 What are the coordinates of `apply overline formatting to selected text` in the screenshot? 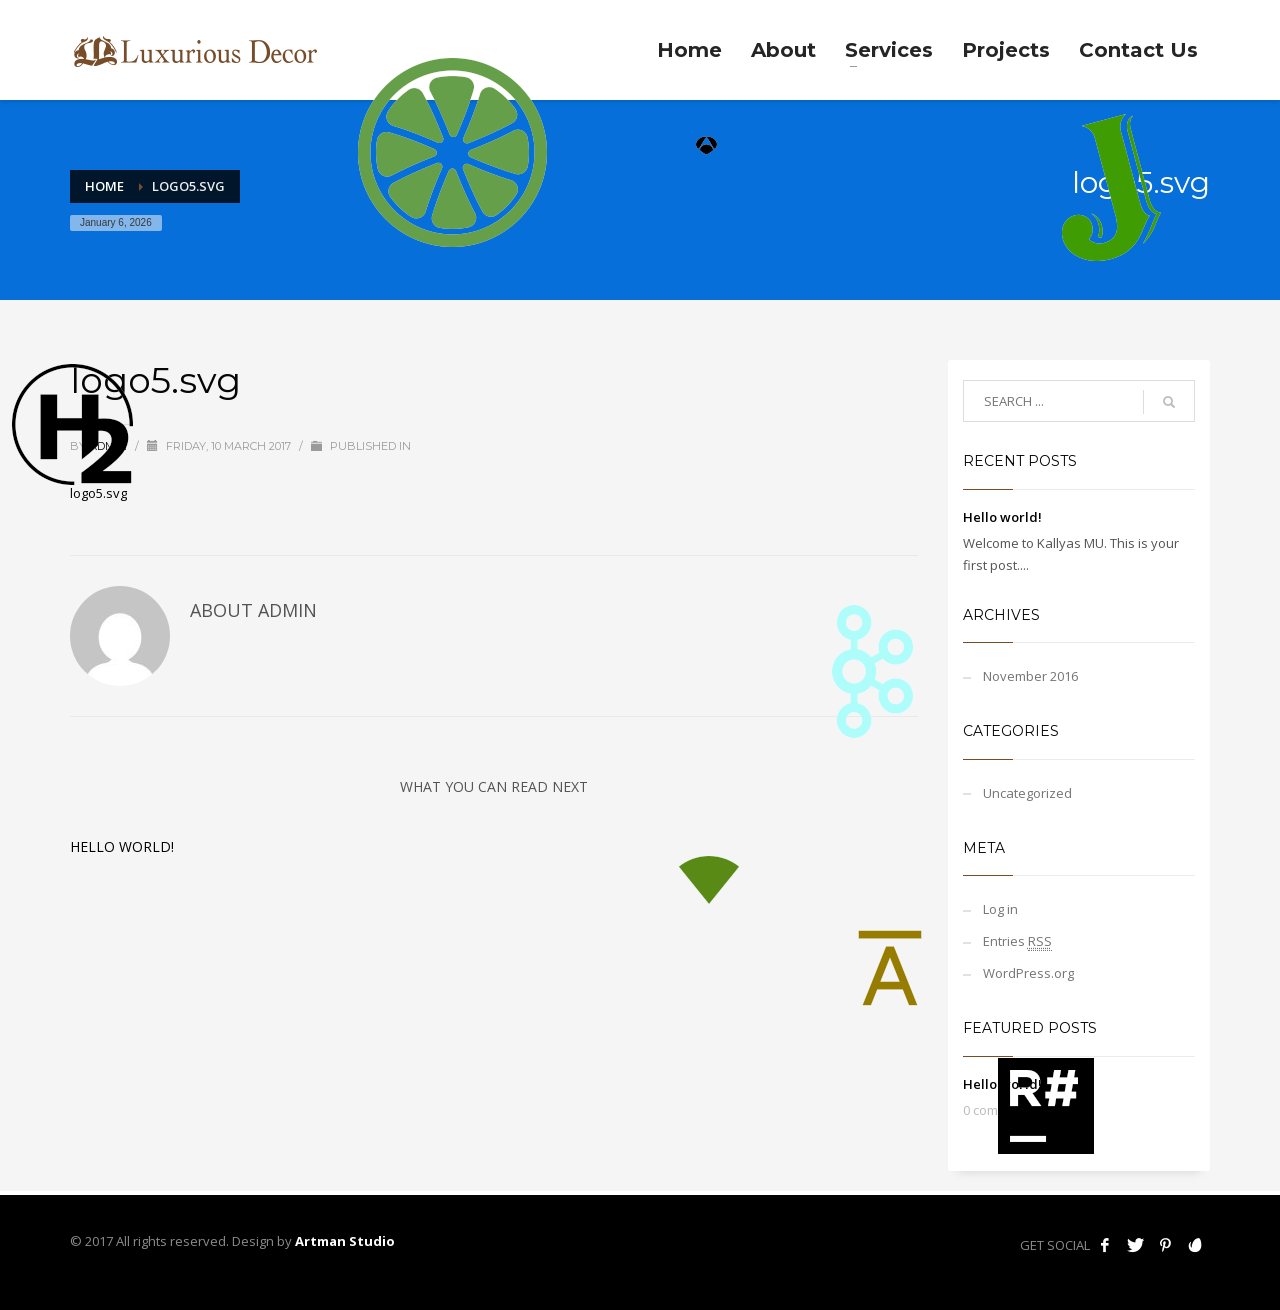 It's located at (890, 966).